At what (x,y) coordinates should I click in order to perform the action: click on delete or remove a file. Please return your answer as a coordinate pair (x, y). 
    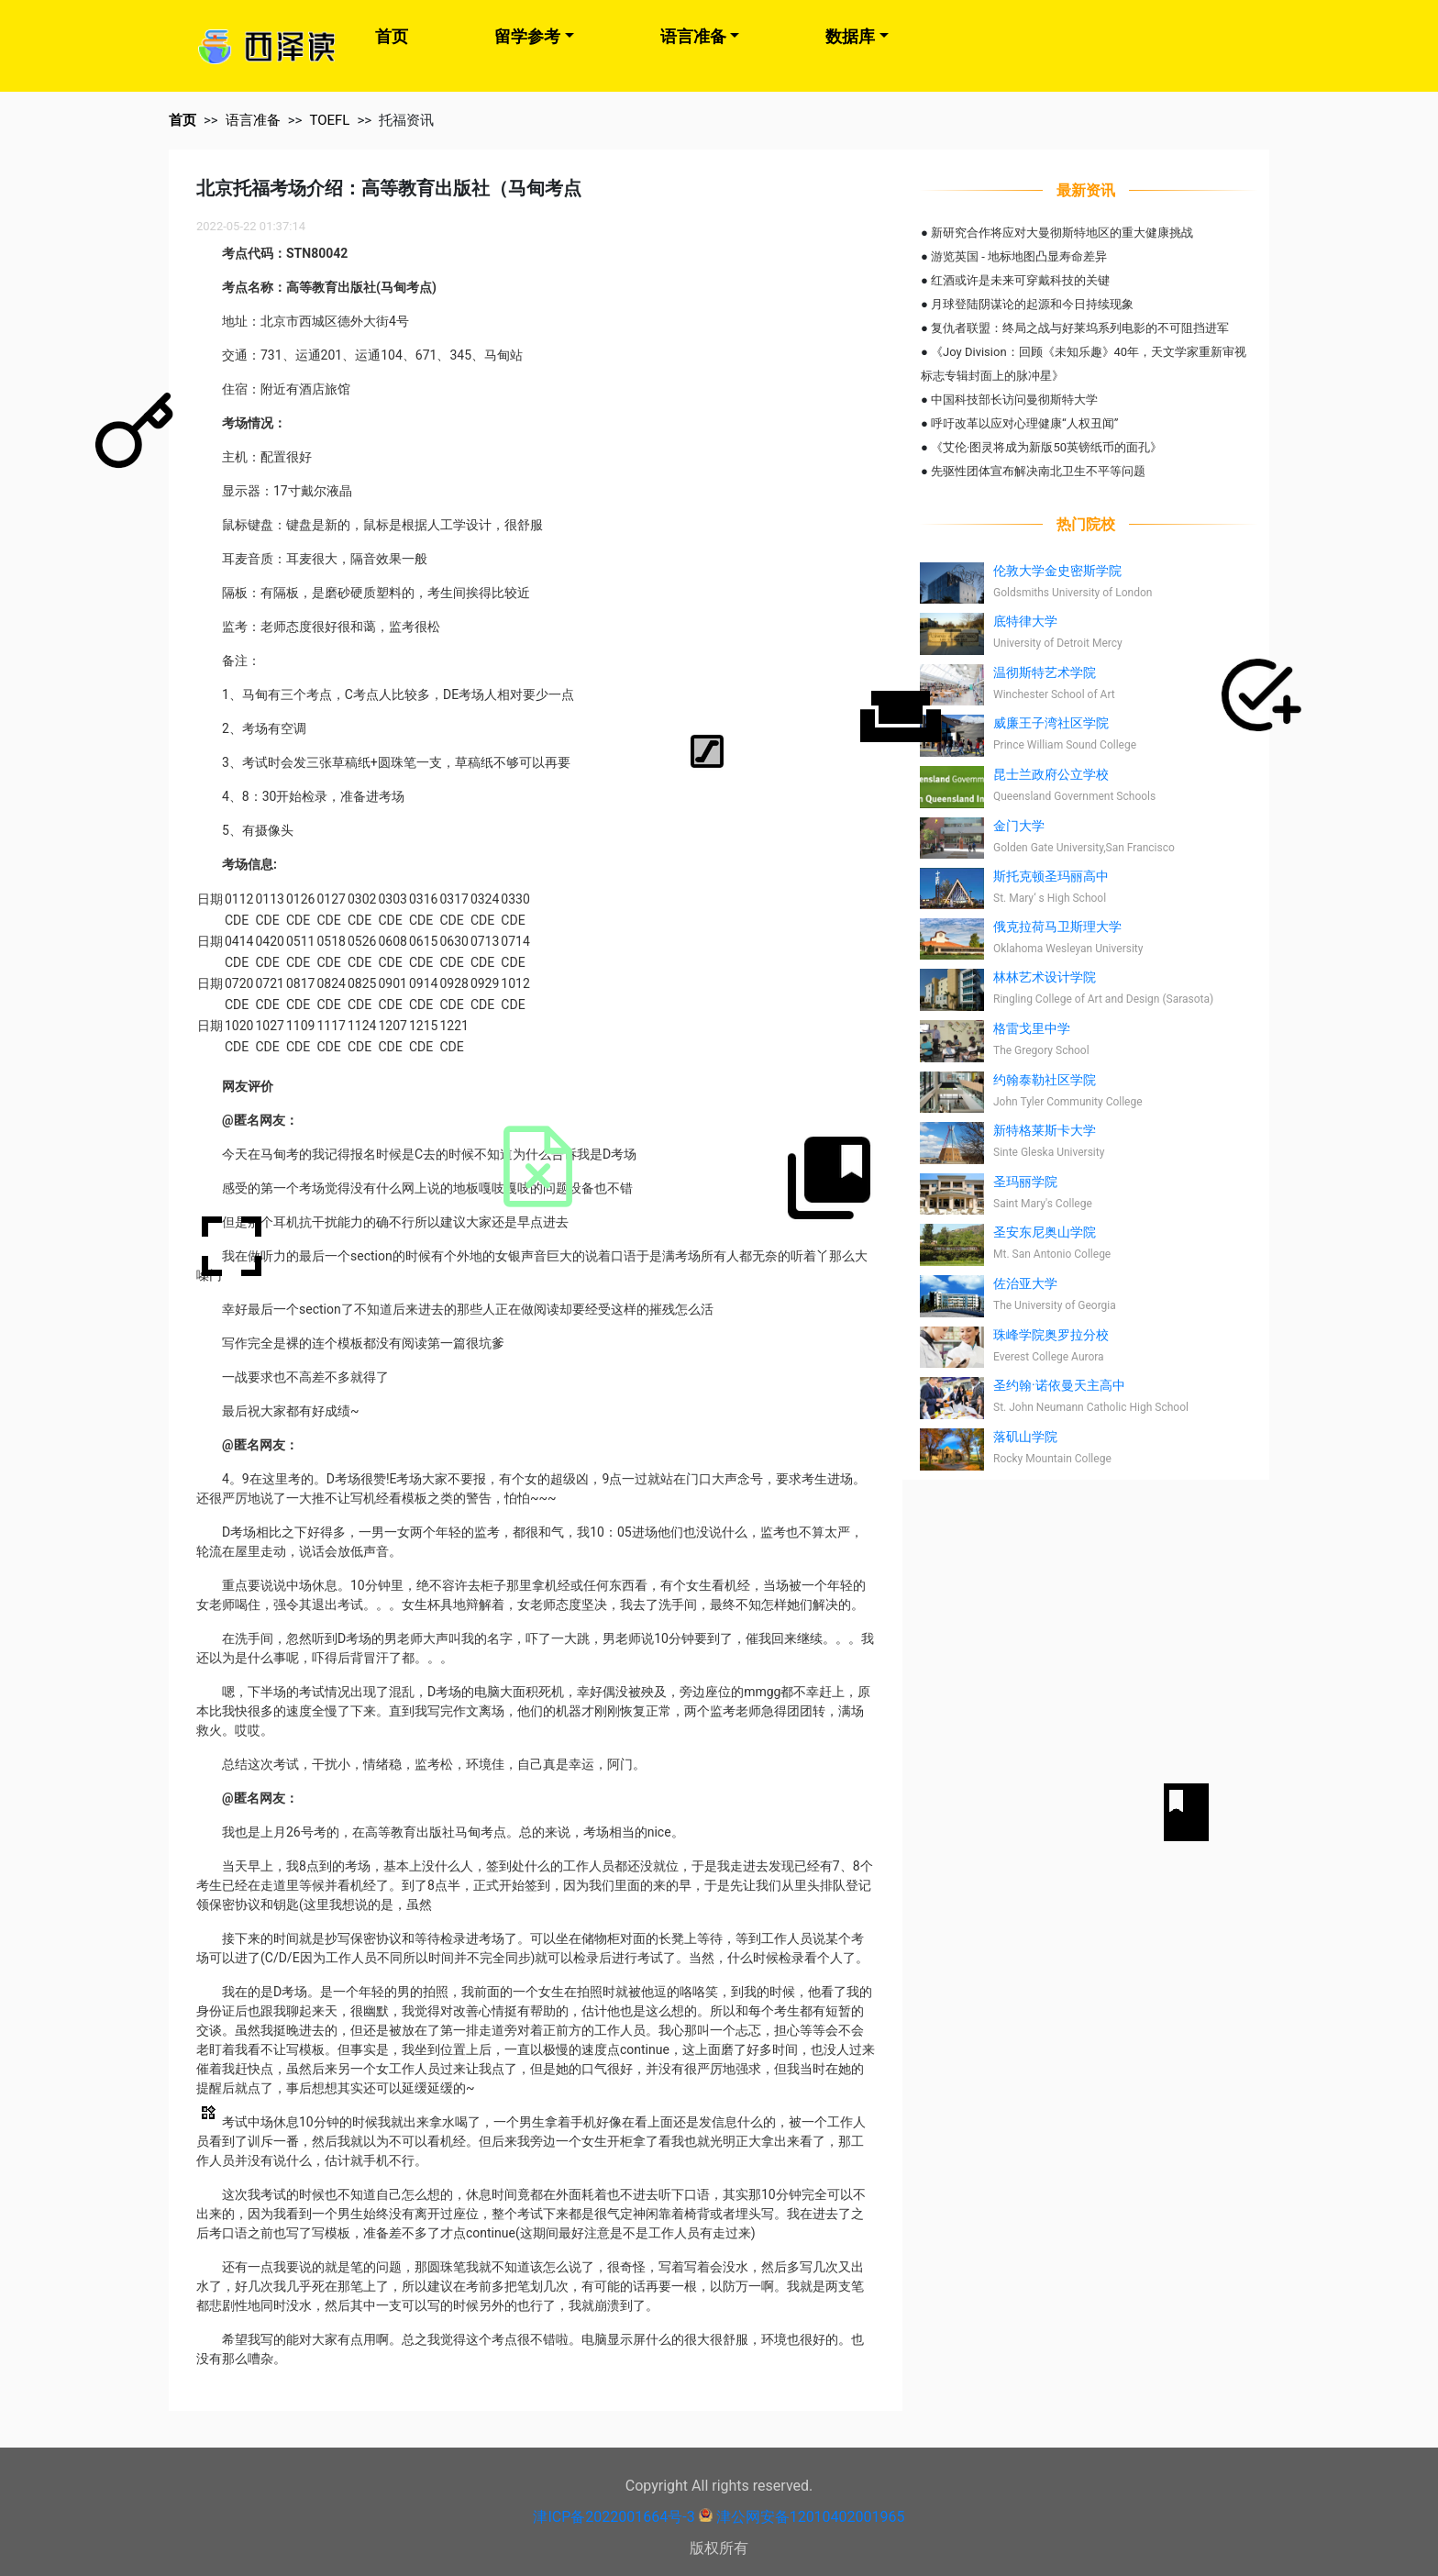
    Looking at the image, I should click on (537, 1166).